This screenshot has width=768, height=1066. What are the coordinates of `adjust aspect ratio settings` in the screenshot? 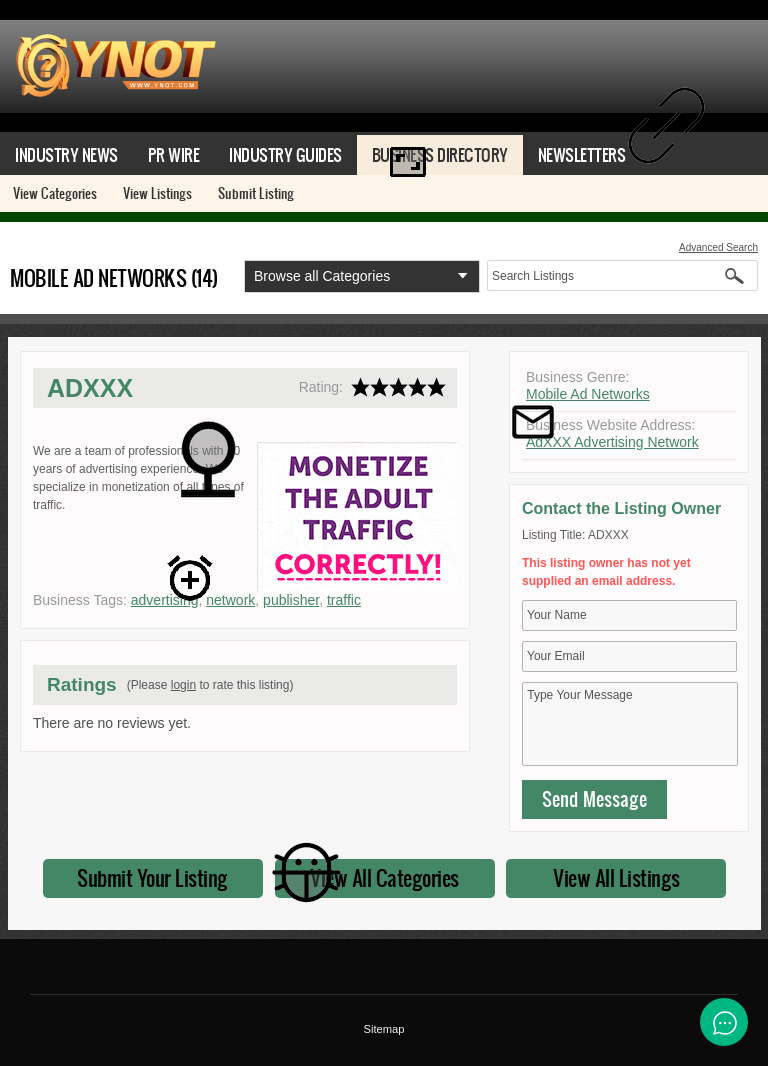 It's located at (408, 162).